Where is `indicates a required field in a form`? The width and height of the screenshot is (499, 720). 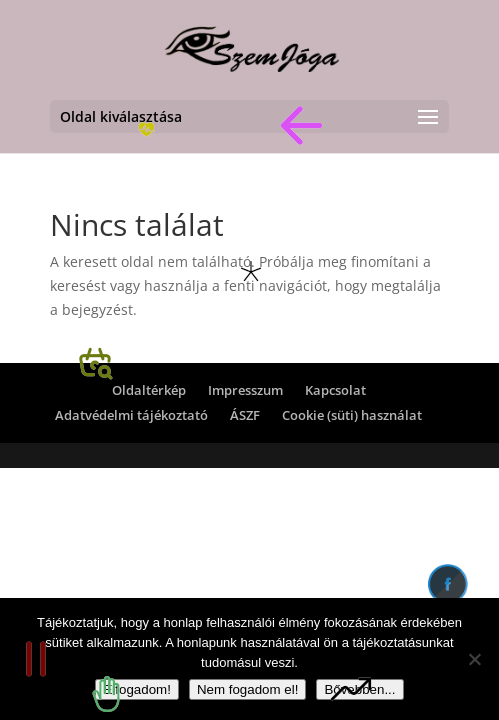
indicates a required field in a form is located at coordinates (251, 272).